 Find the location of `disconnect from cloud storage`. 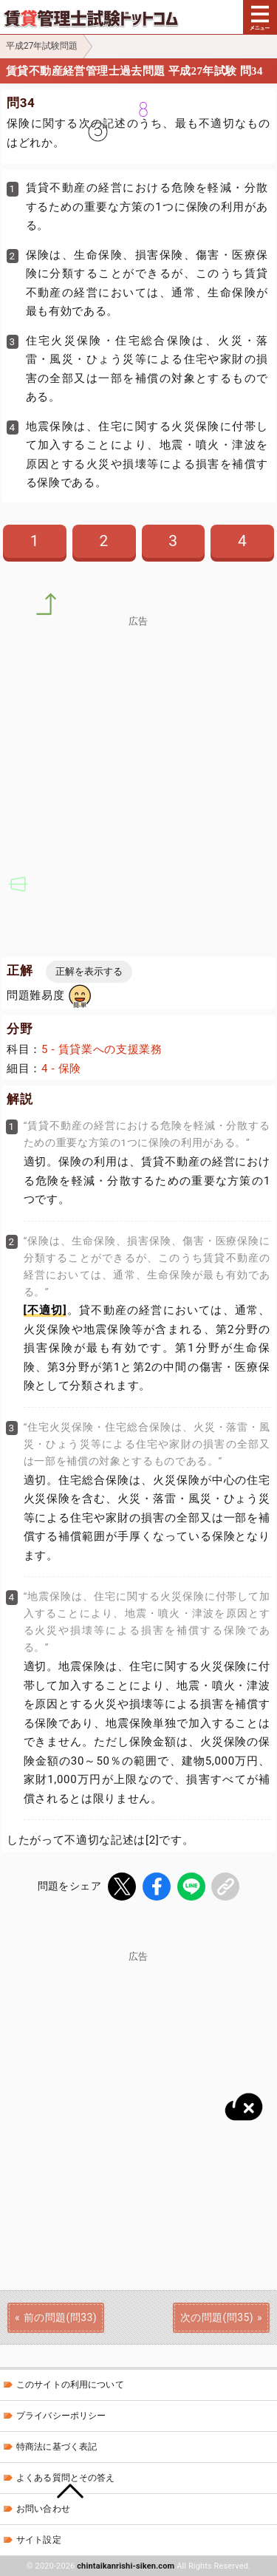

disconnect from cloud storage is located at coordinates (244, 2107).